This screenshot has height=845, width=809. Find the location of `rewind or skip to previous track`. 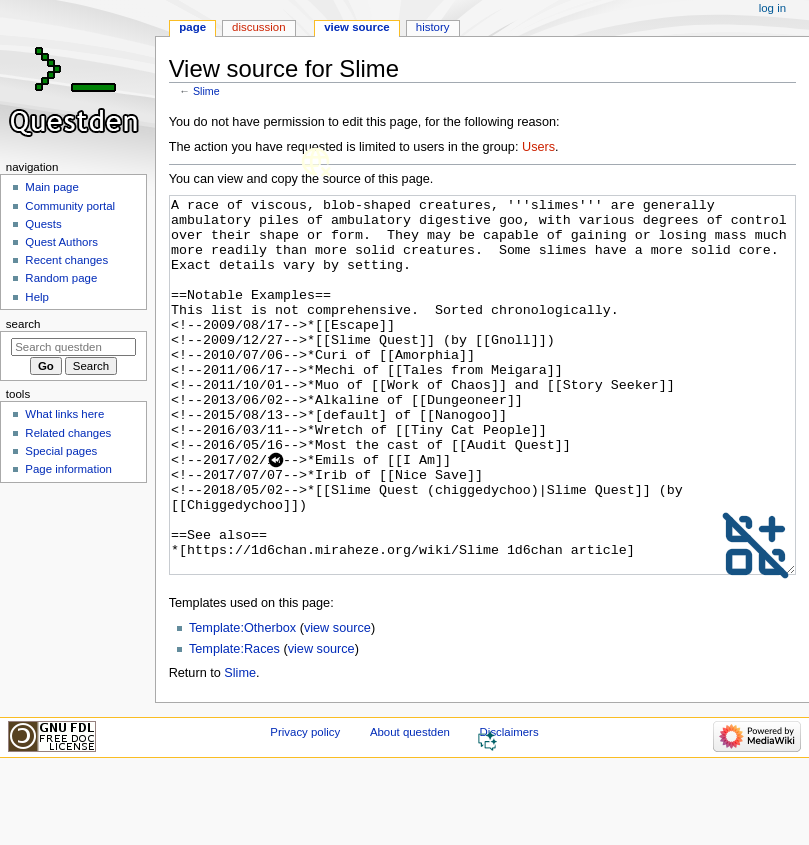

rewind or skip to previous track is located at coordinates (276, 460).